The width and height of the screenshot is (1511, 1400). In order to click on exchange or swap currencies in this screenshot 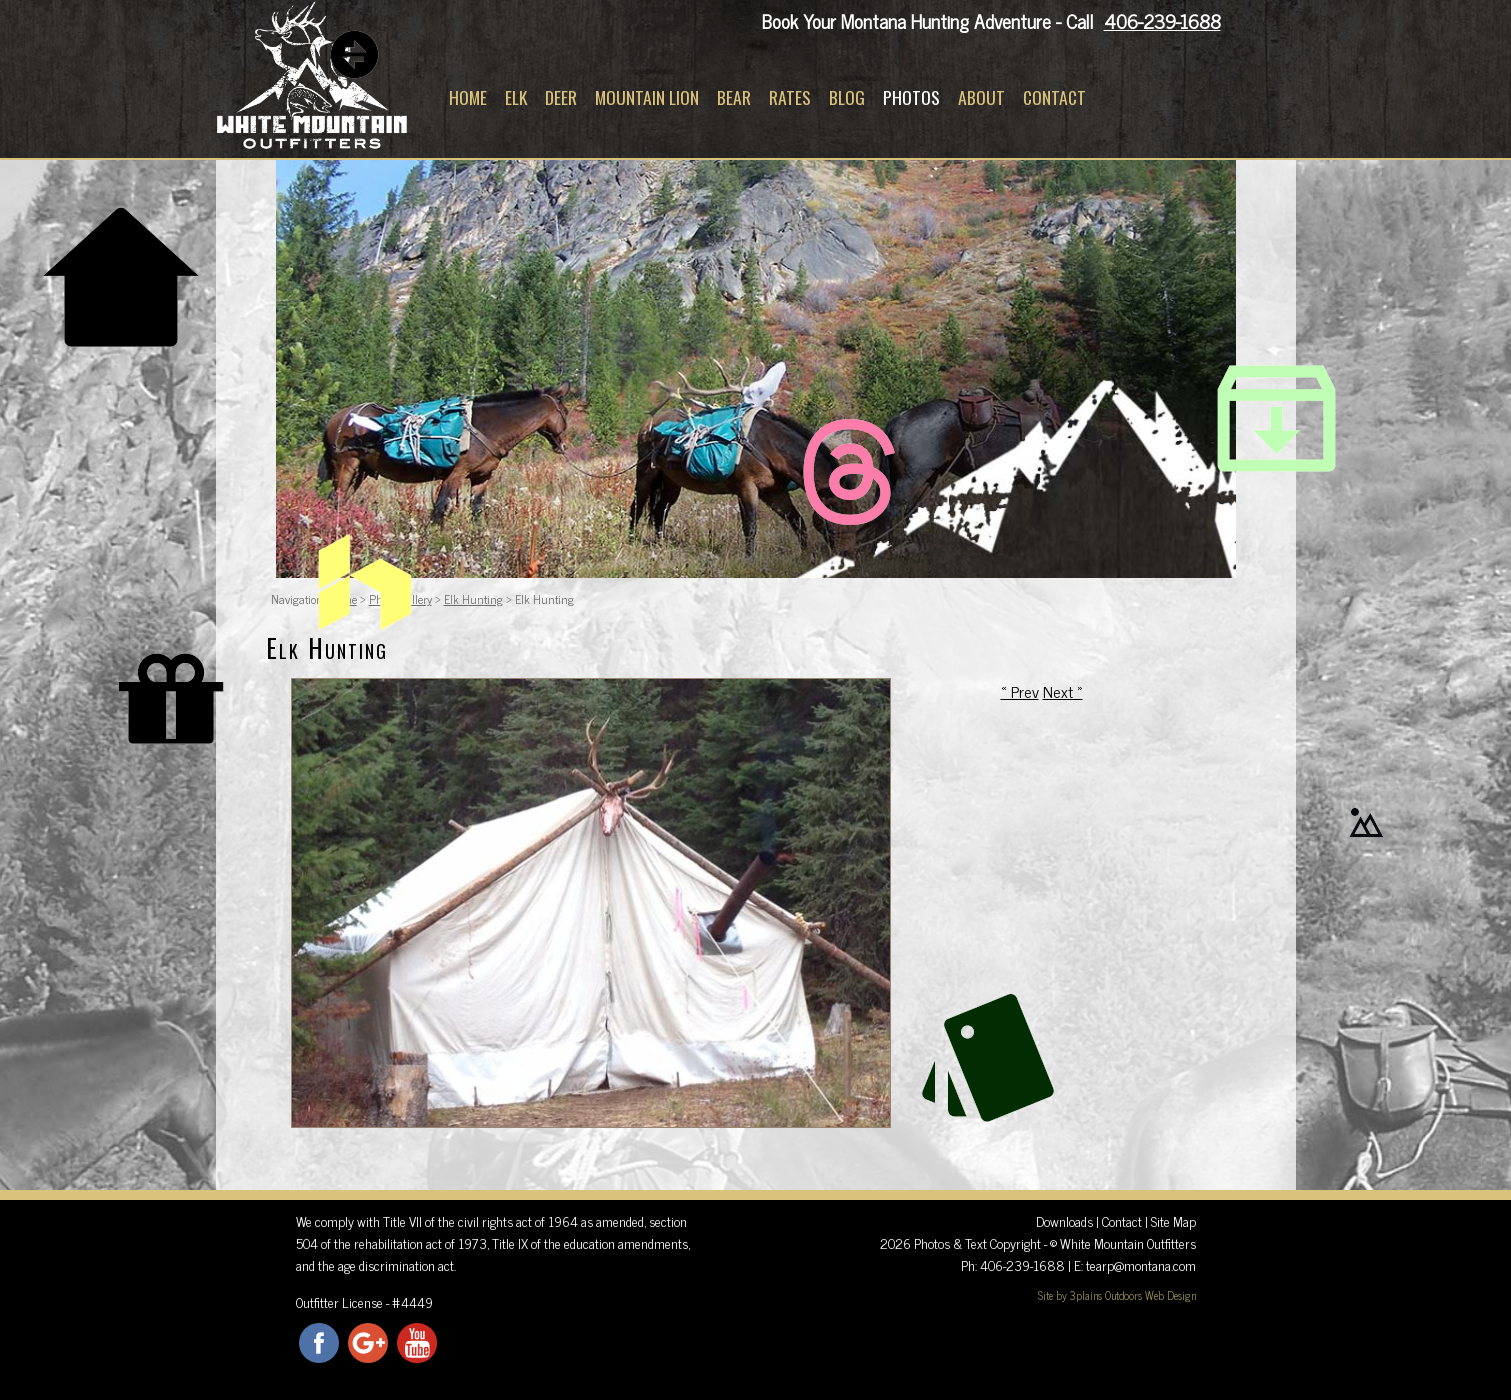, I will do `click(354, 54)`.